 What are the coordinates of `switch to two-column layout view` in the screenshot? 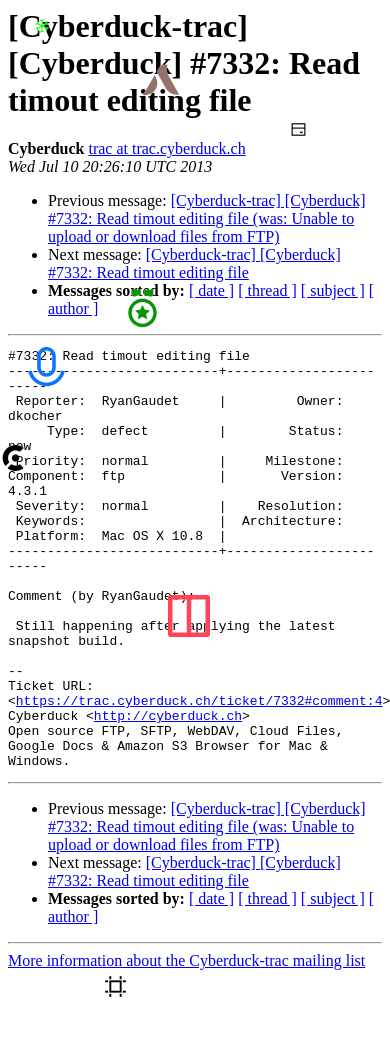 It's located at (189, 616).